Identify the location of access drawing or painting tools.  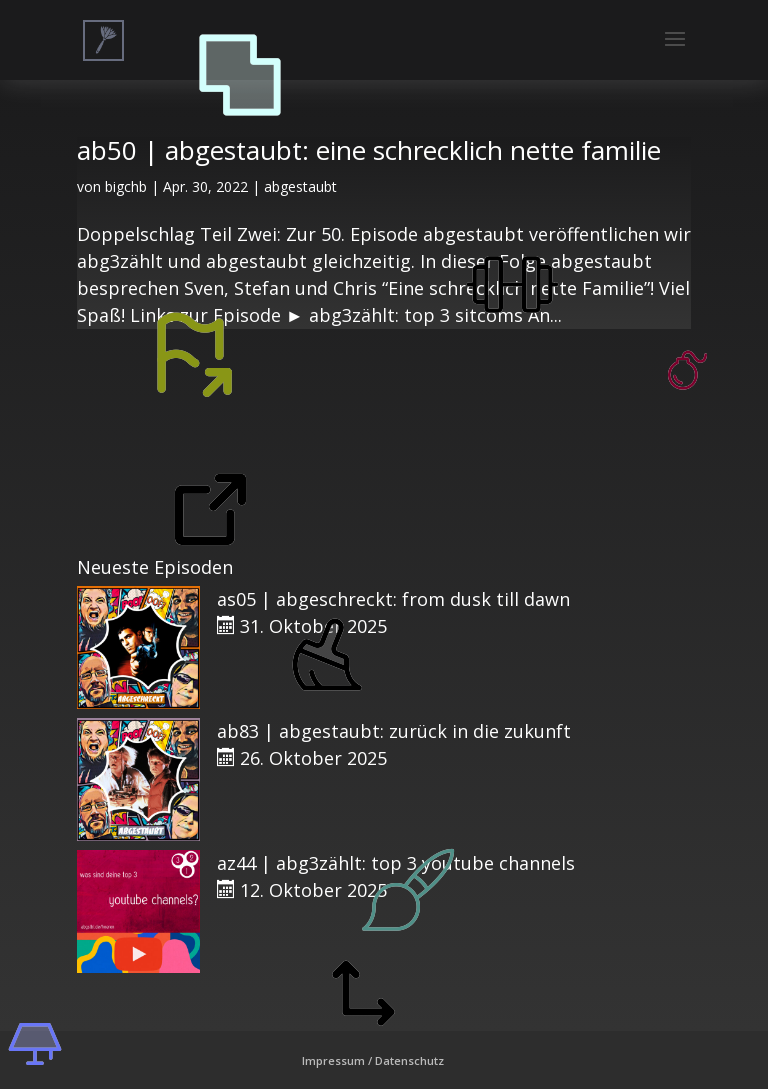
(411, 891).